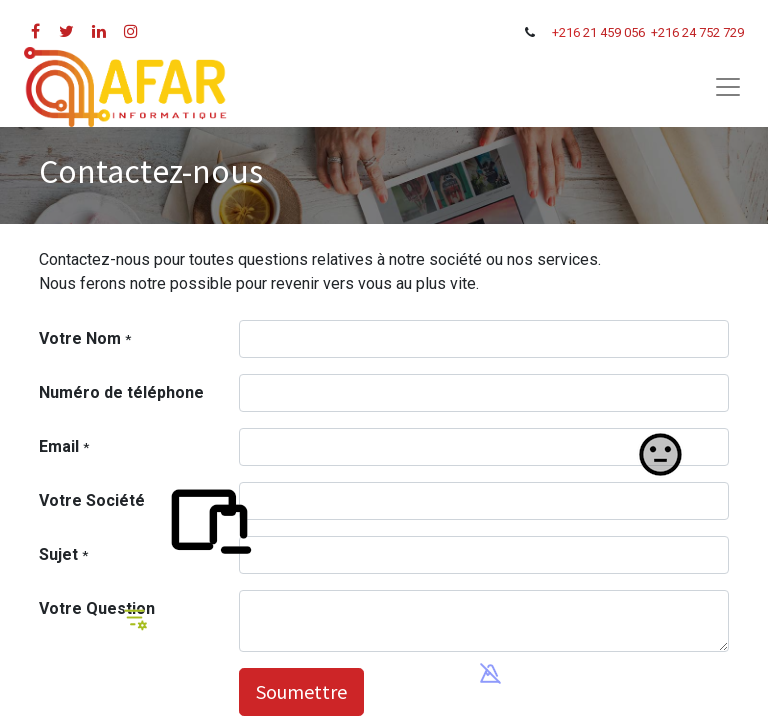 The width and height of the screenshot is (768, 720). Describe the element at coordinates (134, 617) in the screenshot. I see `configure filter settings` at that location.